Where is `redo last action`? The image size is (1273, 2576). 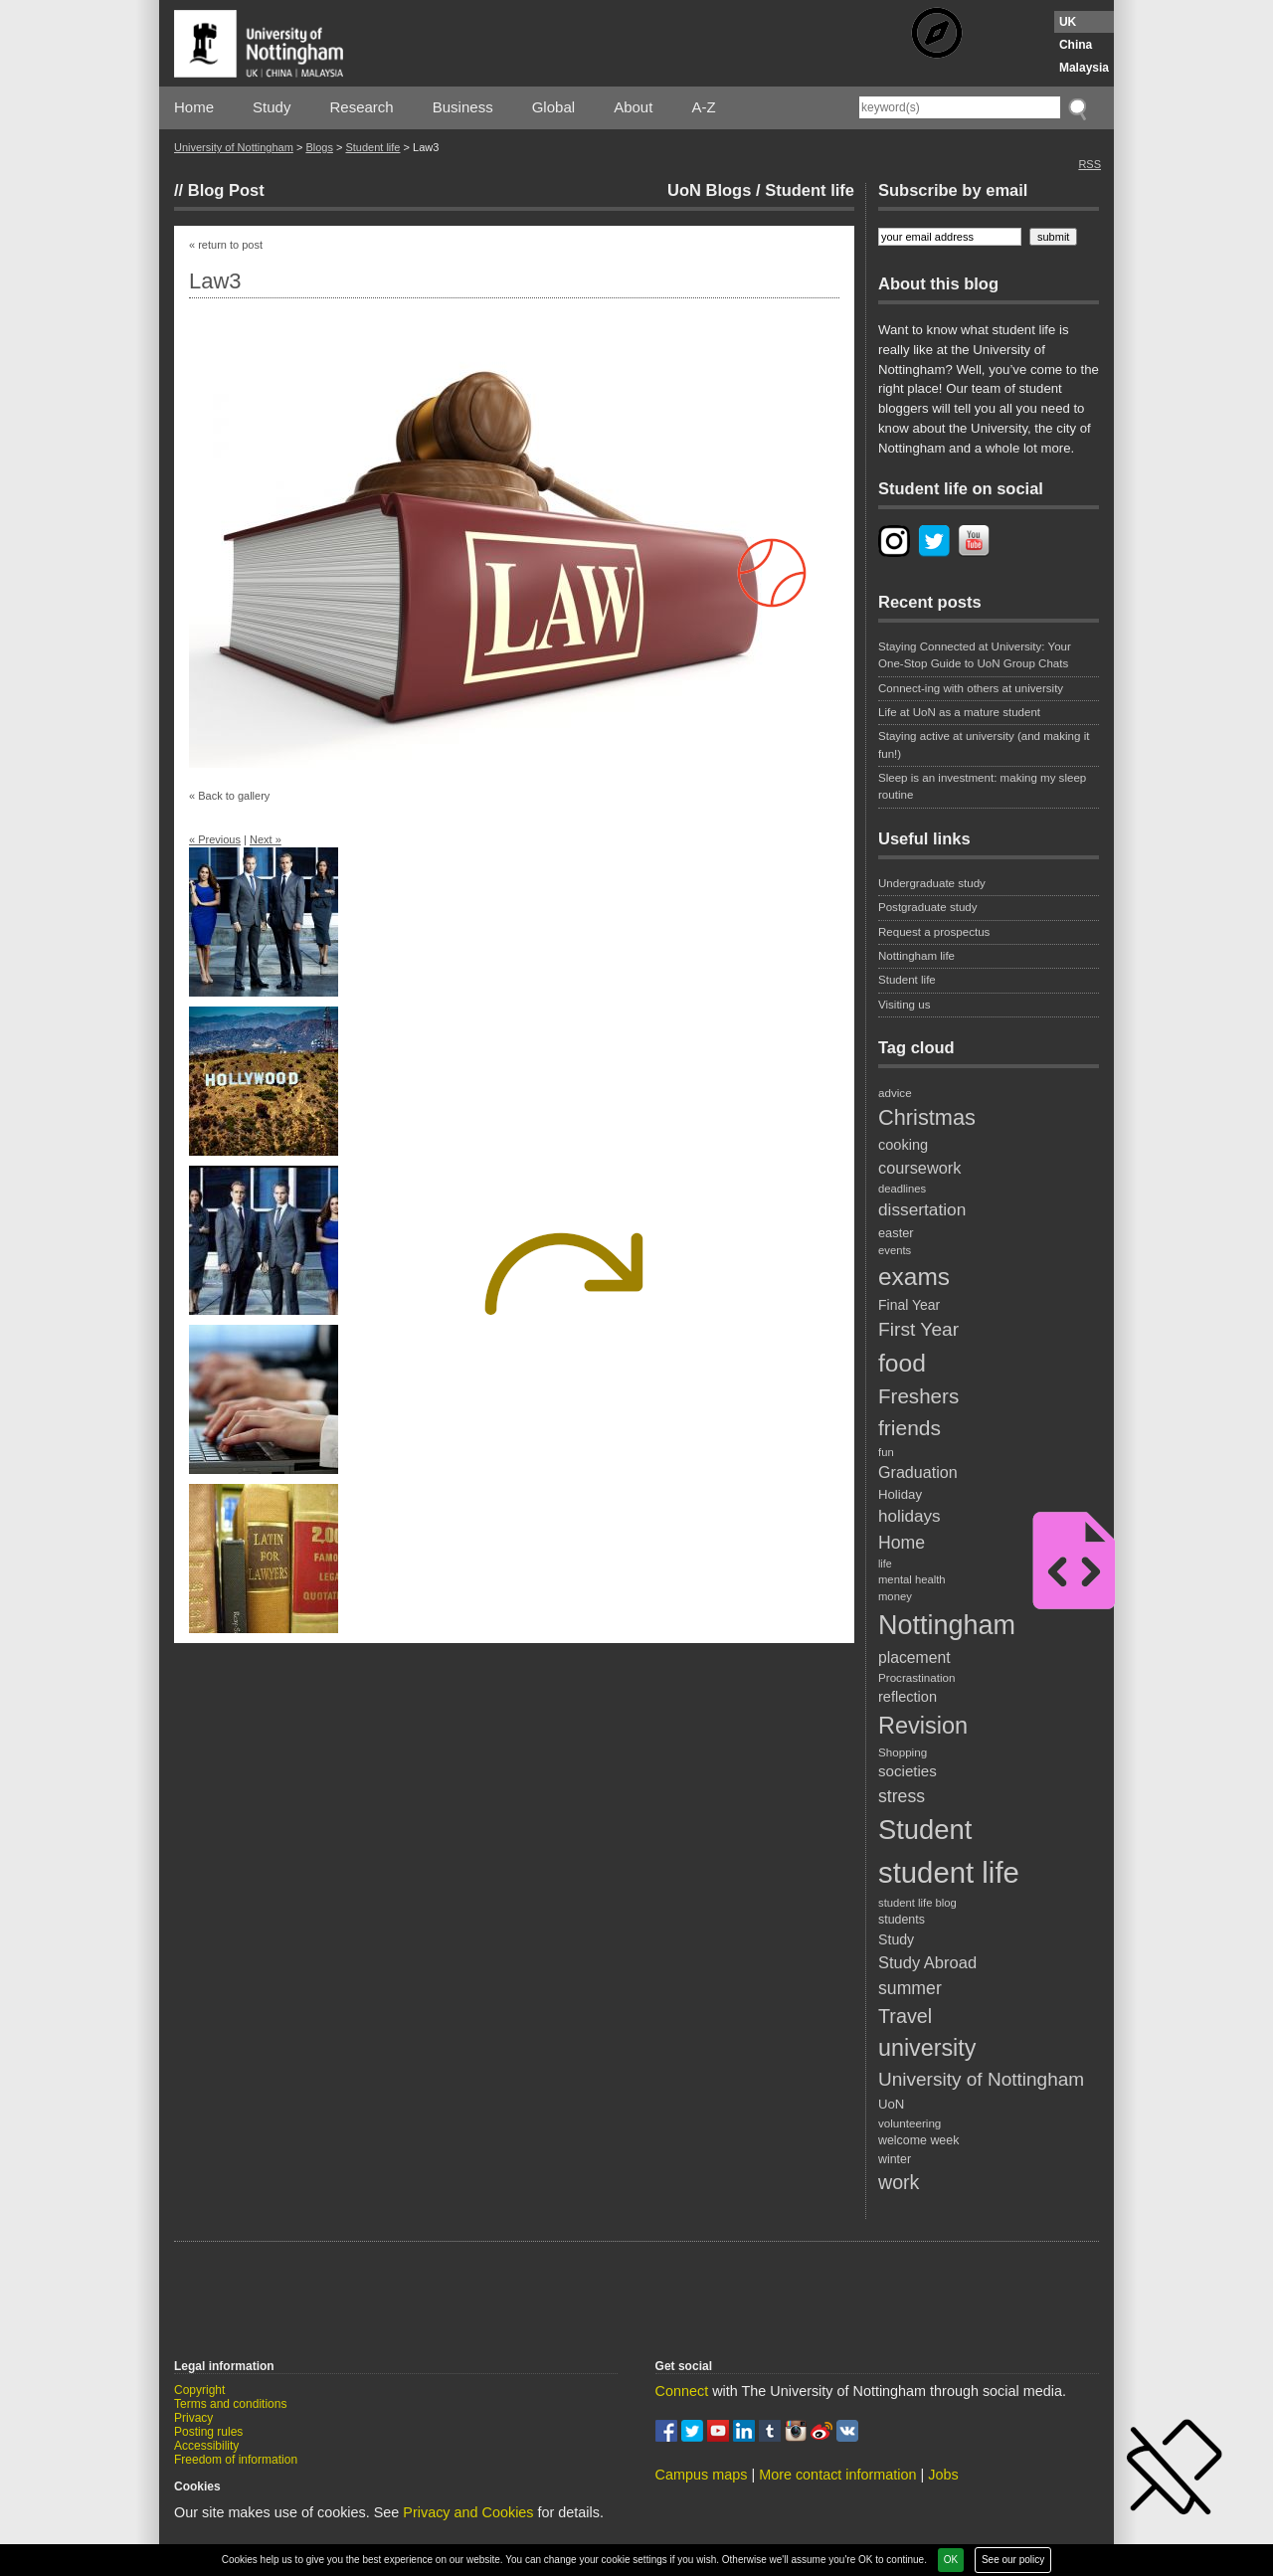 redo last action is located at coordinates (561, 1268).